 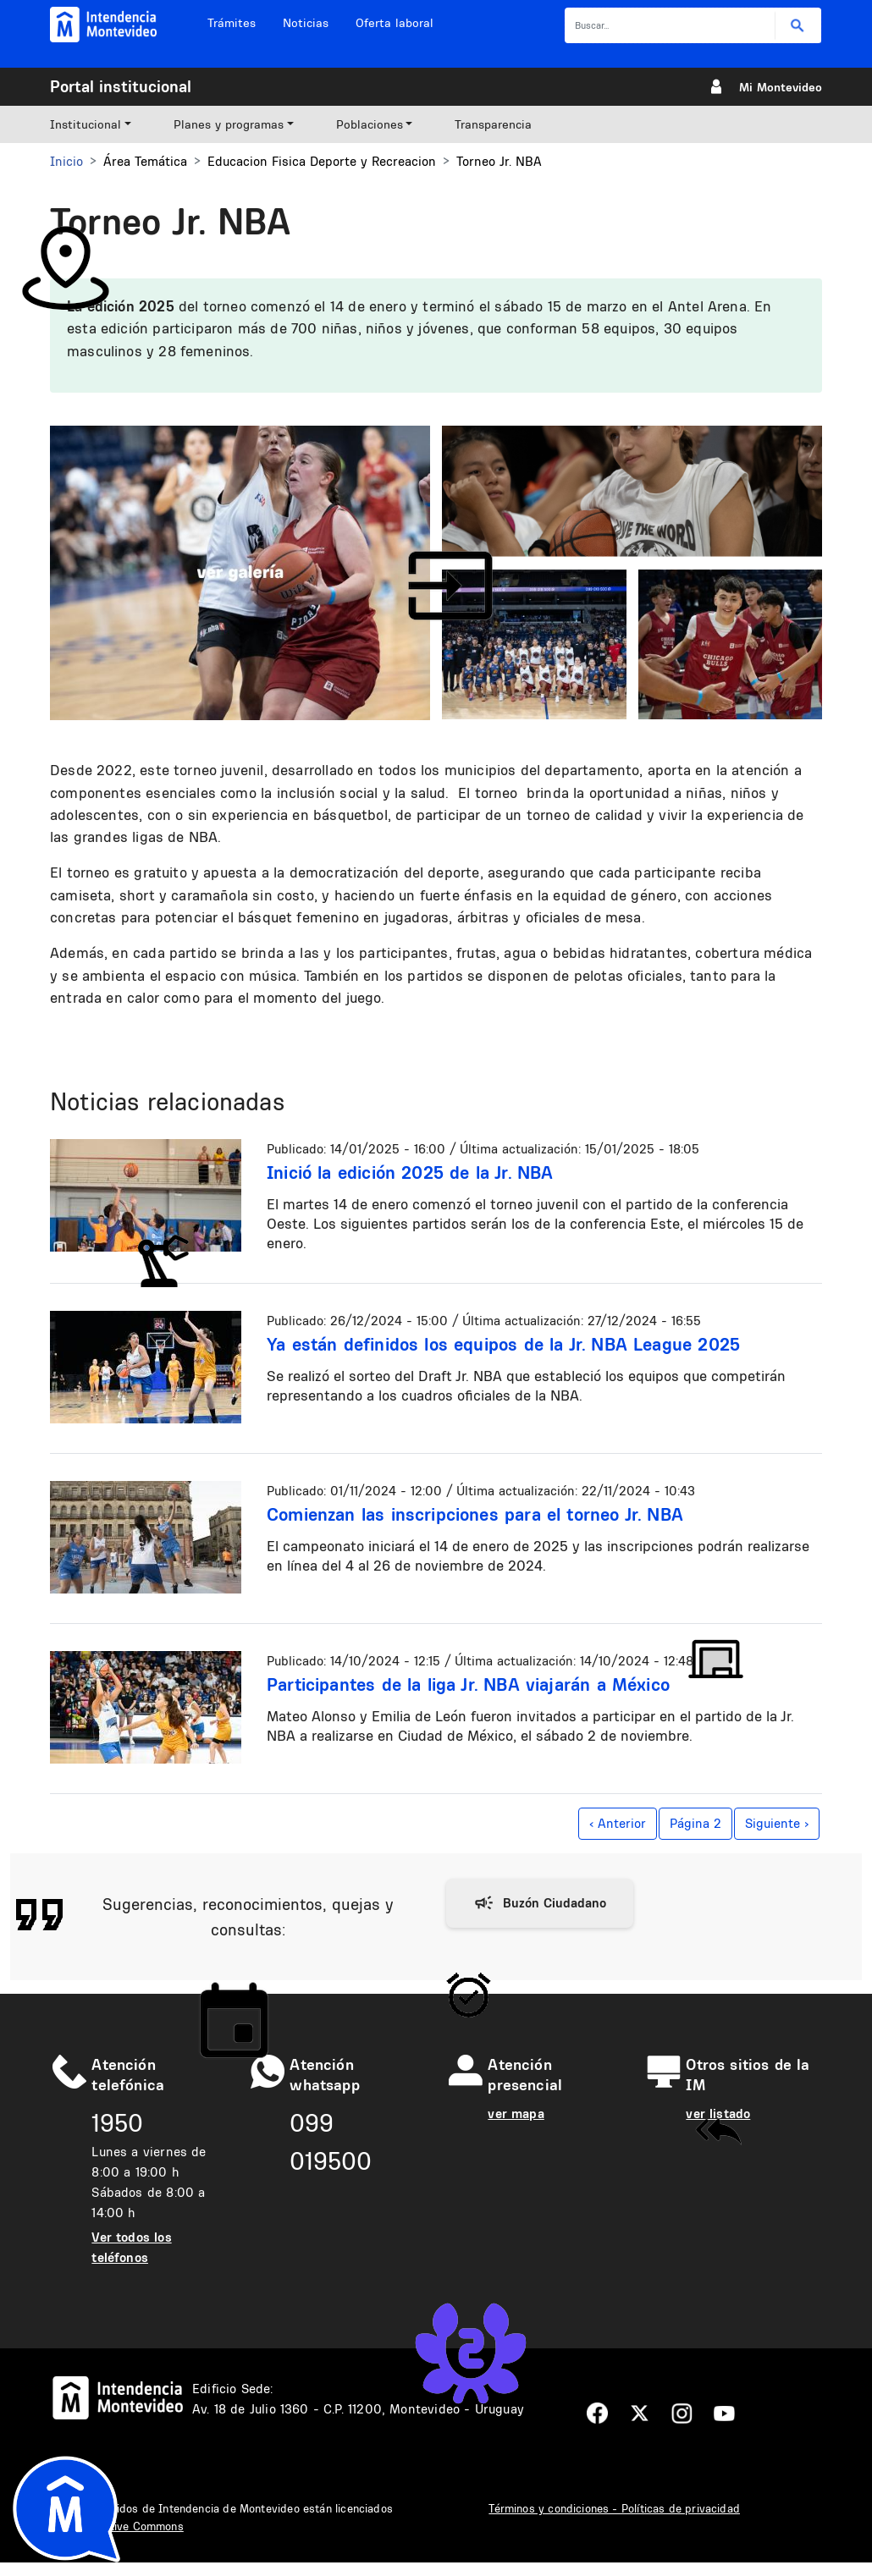 I want to click on view achievements or awards, so click(x=471, y=2353).